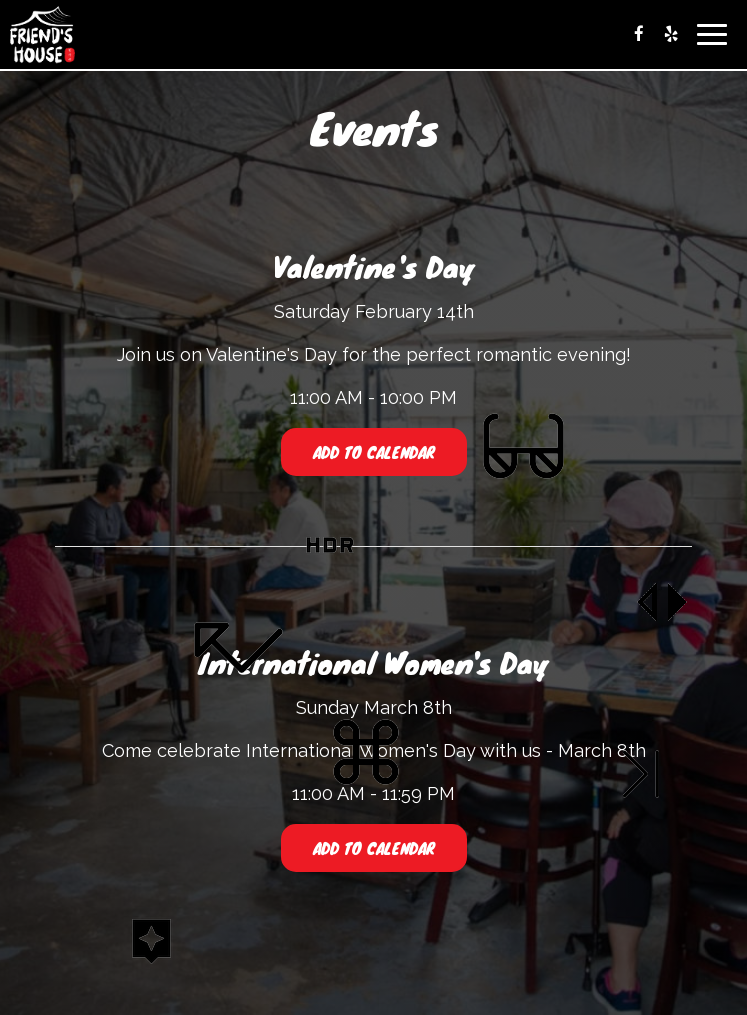 Image resolution: width=747 pixels, height=1015 pixels. I want to click on skip to the end of a track or playlist, so click(642, 774).